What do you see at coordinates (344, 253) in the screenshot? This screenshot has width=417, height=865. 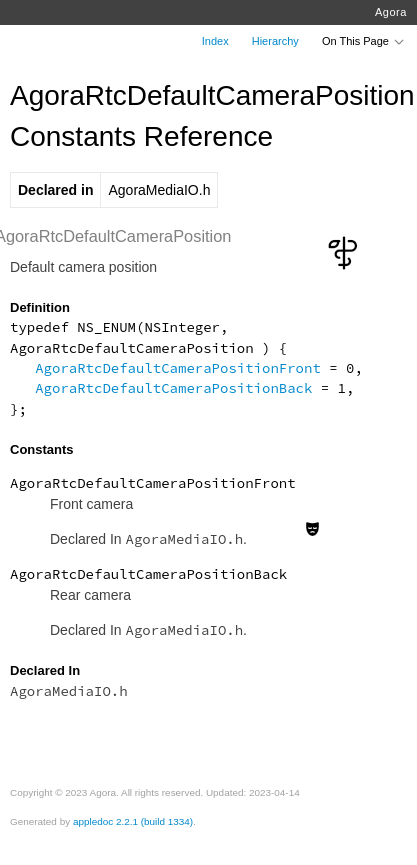 I see `access health or medical services` at bounding box center [344, 253].